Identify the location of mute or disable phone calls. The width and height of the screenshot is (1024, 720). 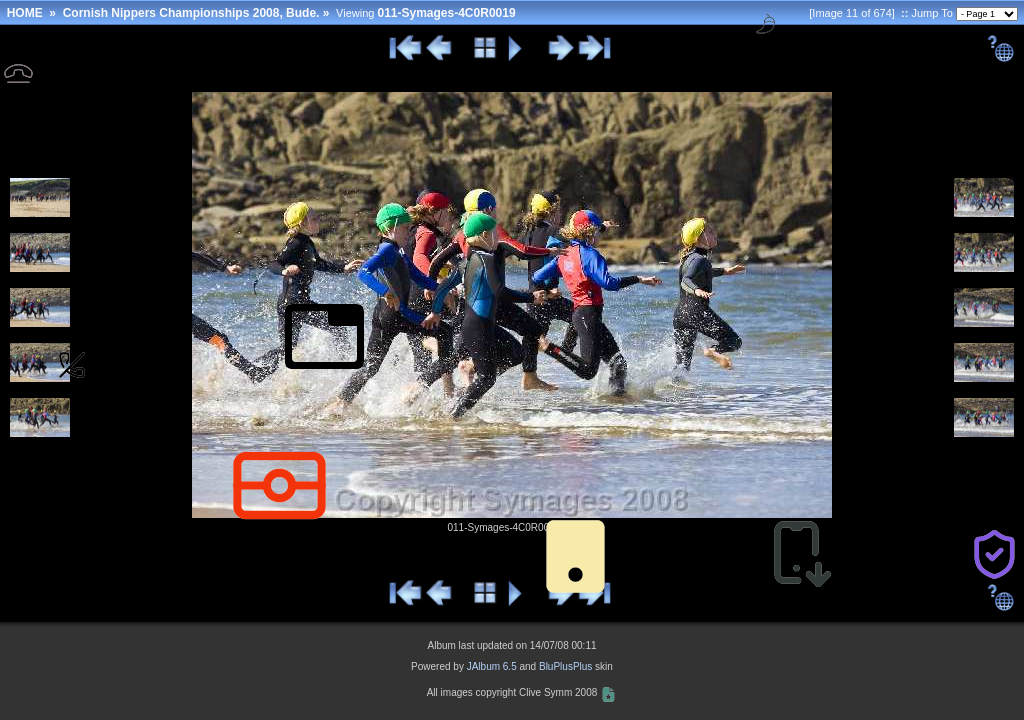
(72, 365).